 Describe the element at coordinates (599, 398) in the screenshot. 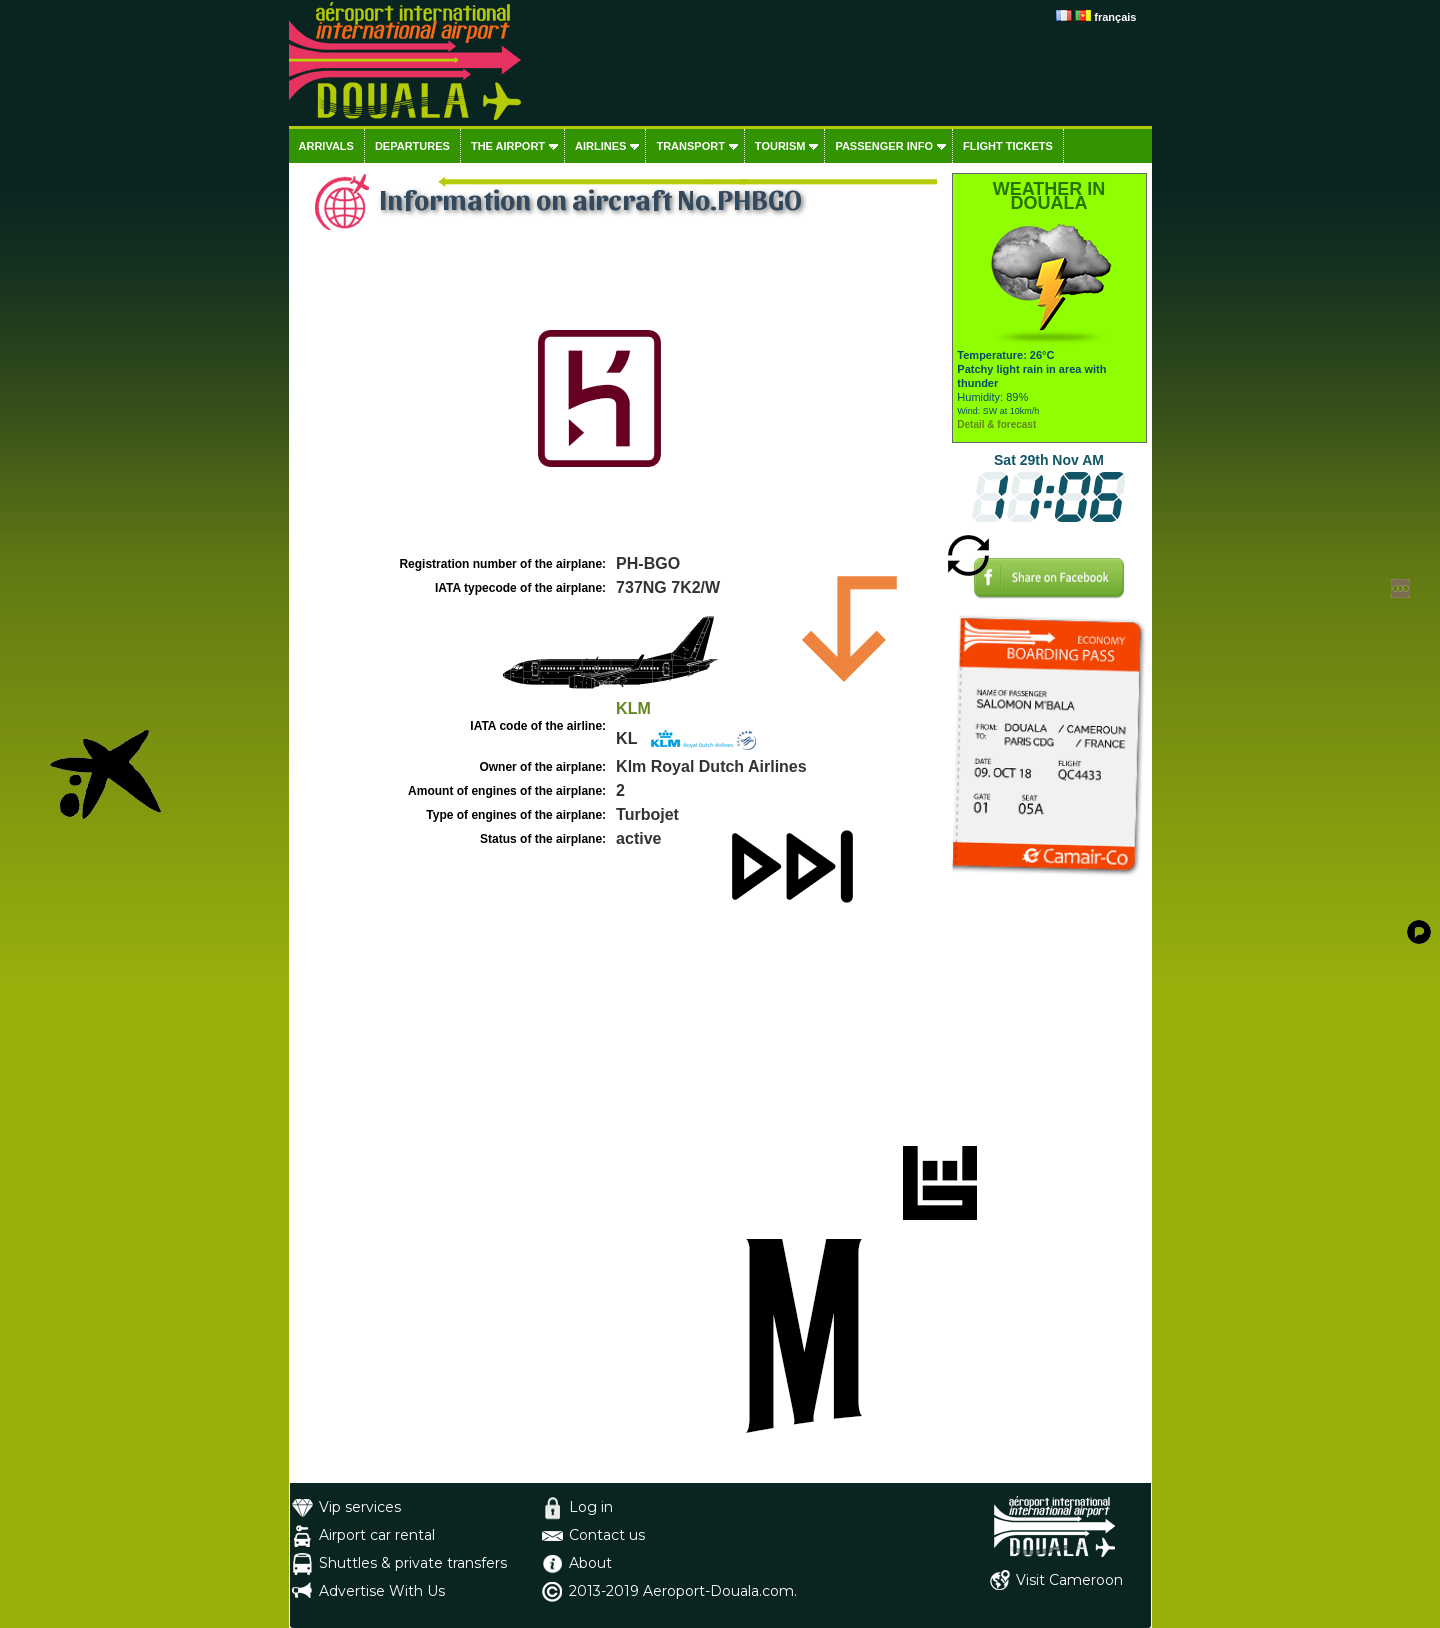

I see `link to Heroku cloud platform` at that location.